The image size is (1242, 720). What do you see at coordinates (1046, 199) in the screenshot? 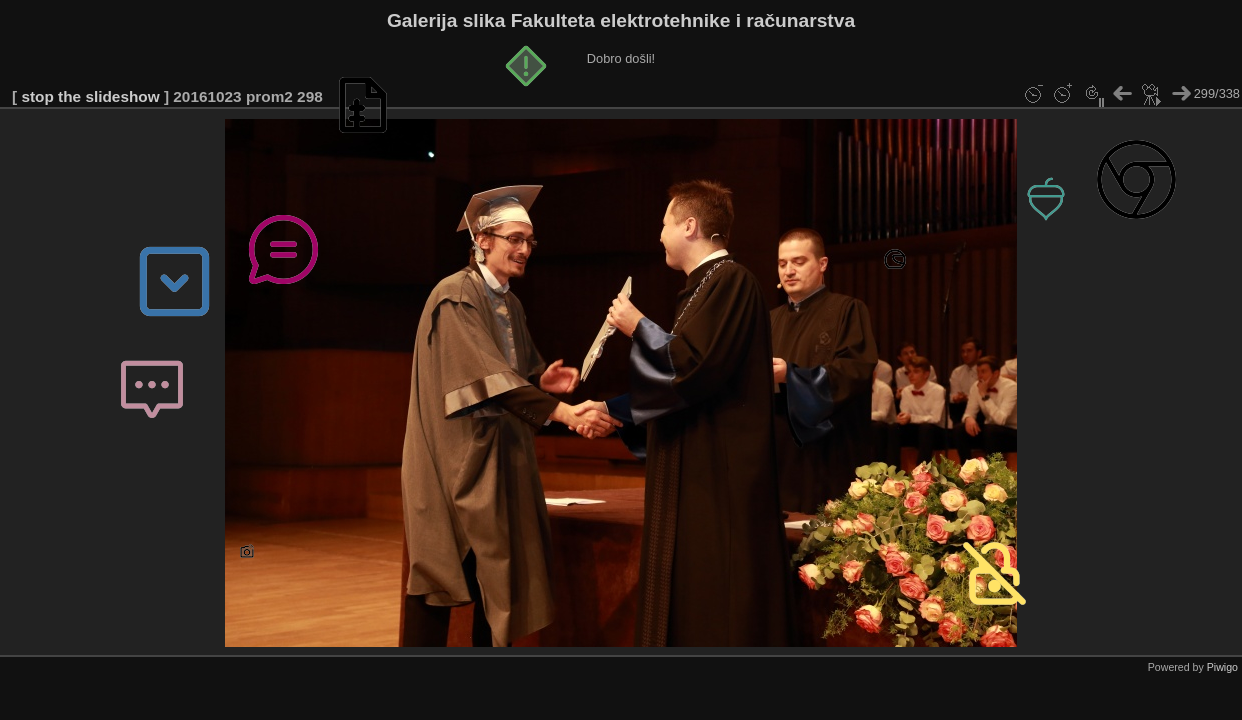
I see `nature or outdoors category indicator` at bounding box center [1046, 199].